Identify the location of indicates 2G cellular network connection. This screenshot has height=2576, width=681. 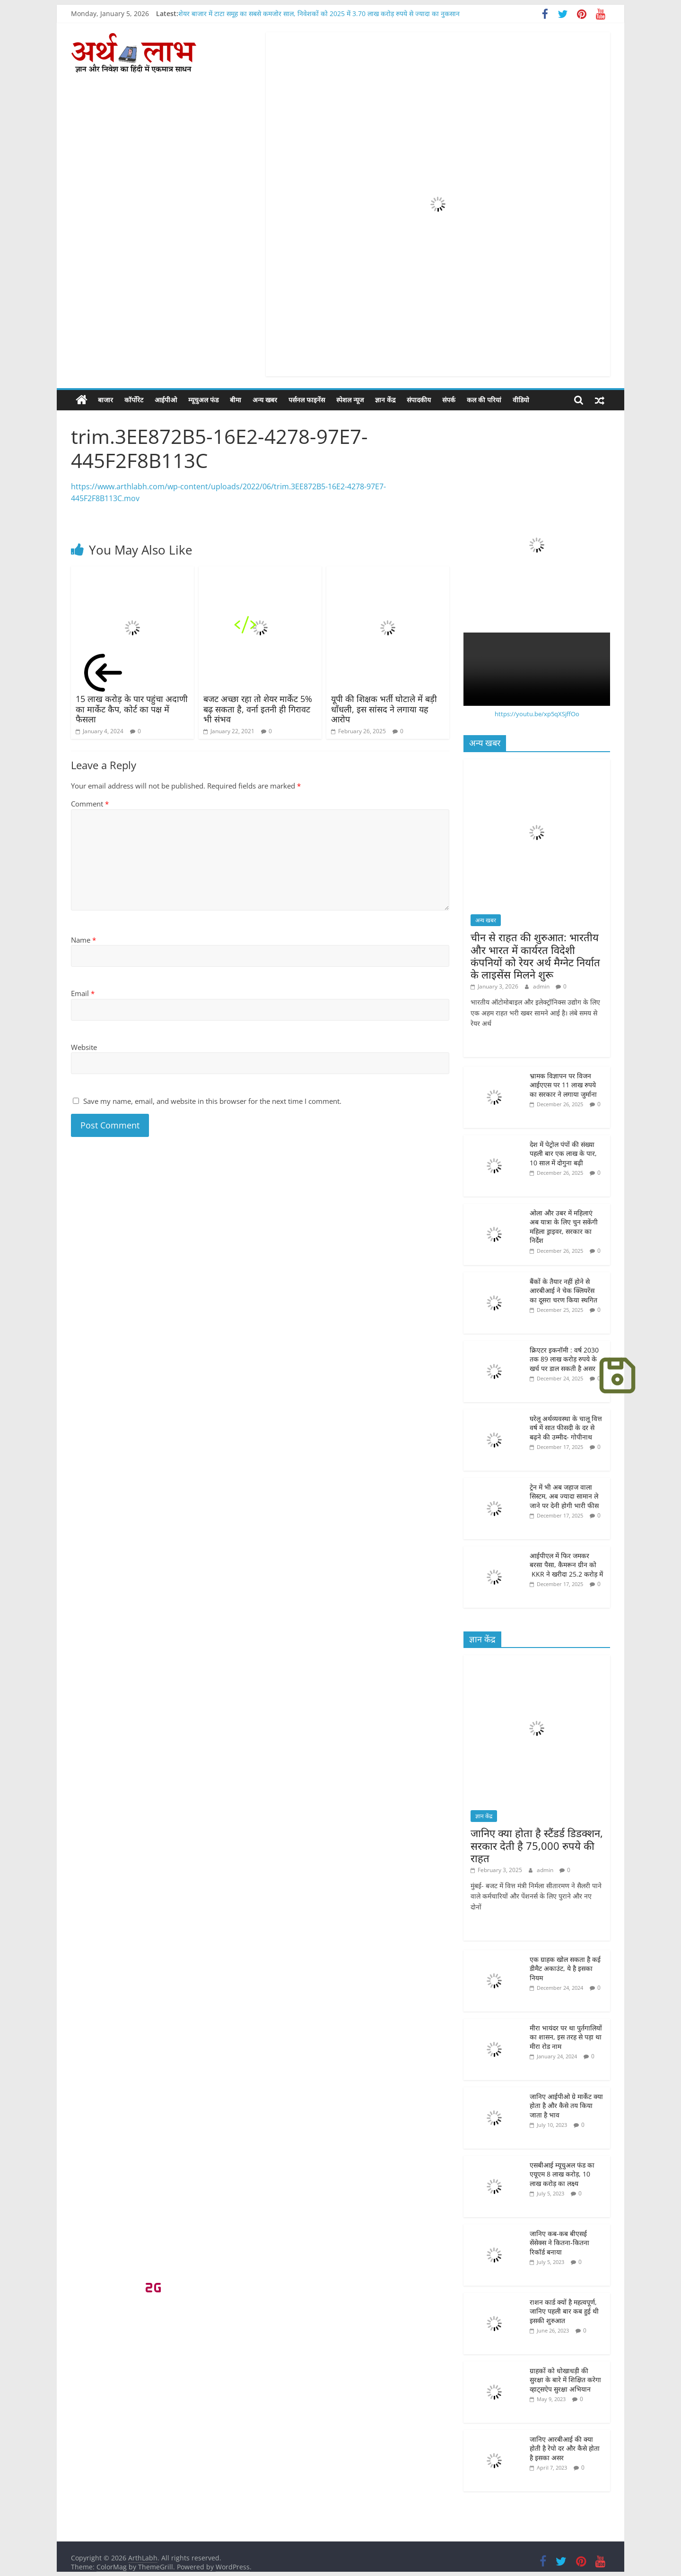
(153, 2288).